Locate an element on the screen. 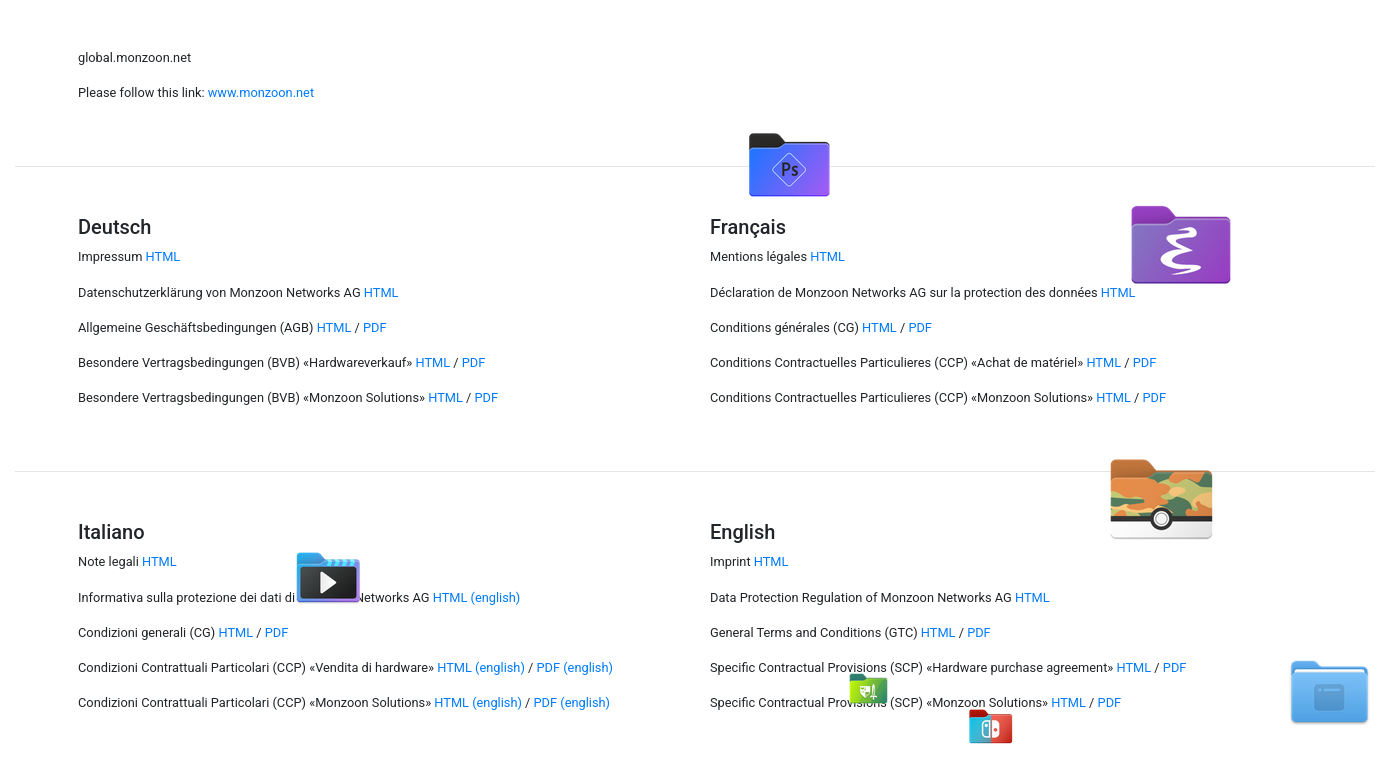  open emacs configuration files folder is located at coordinates (1180, 247).